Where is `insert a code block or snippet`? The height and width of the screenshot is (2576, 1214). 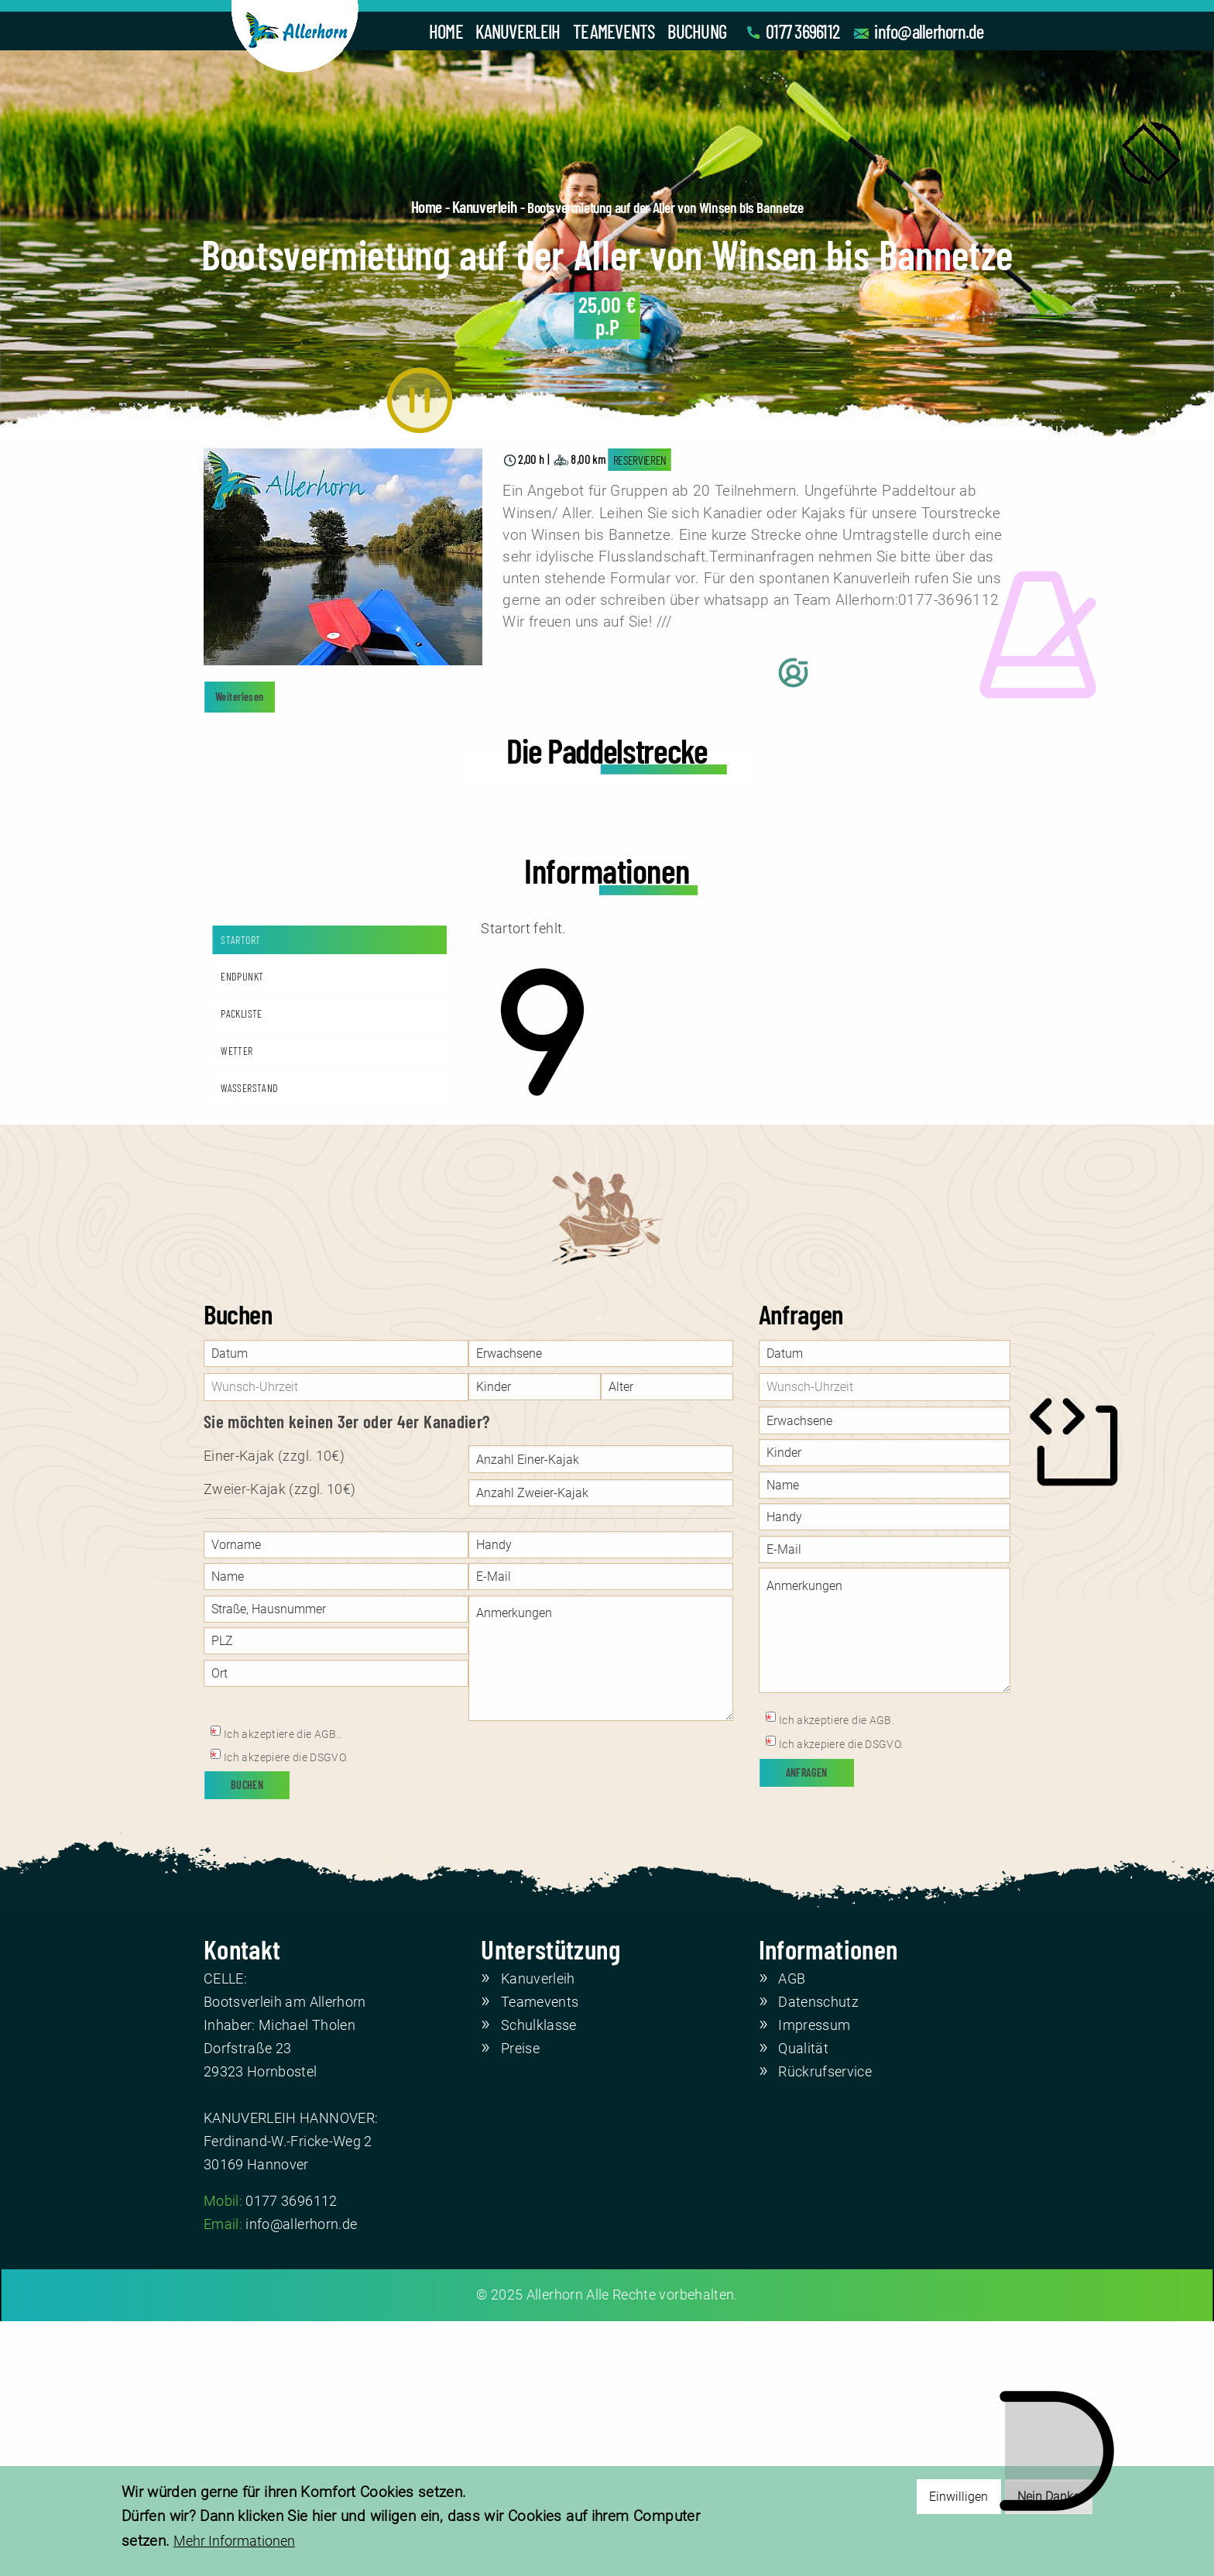 insert a code block or snippet is located at coordinates (1077, 1445).